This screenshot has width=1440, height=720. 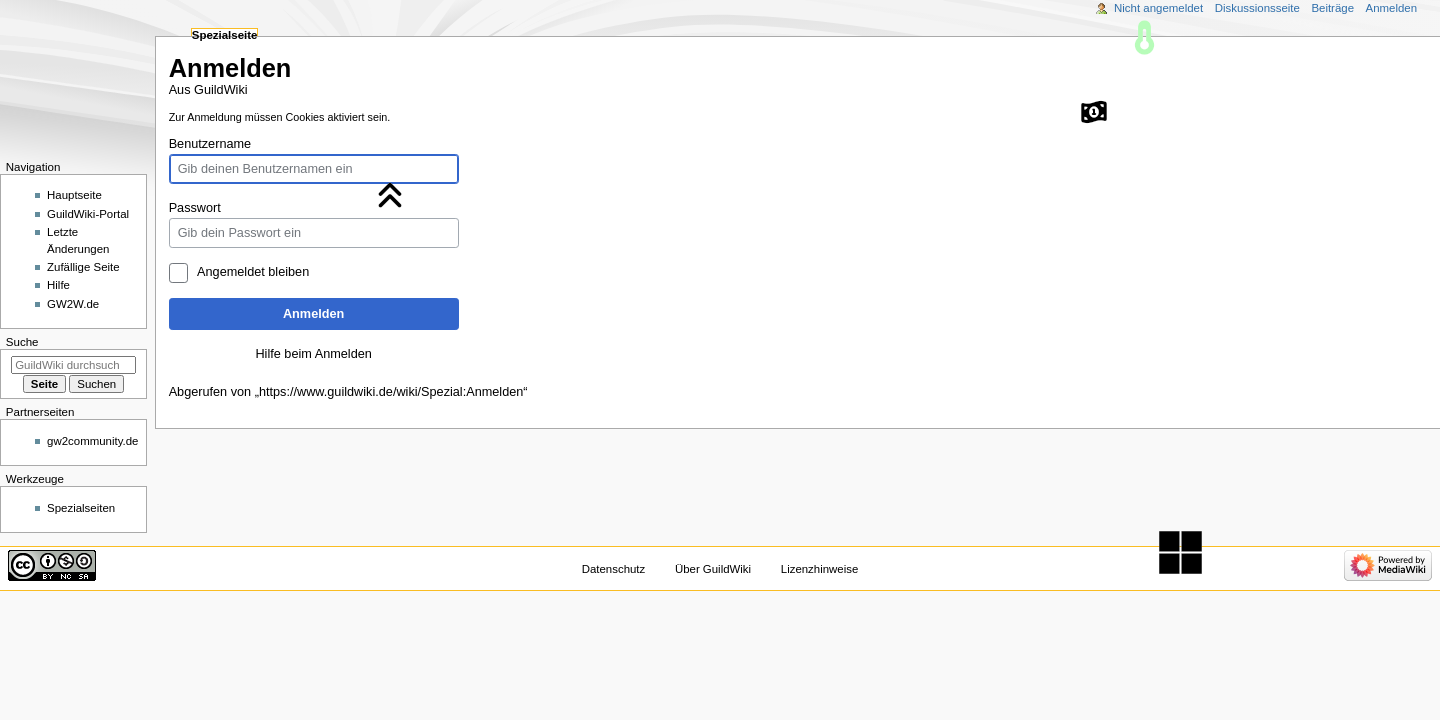 What do you see at coordinates (1180, 552) in the screenshot?
I see `microsoft brand logo` at bounding box center [1180, 552].